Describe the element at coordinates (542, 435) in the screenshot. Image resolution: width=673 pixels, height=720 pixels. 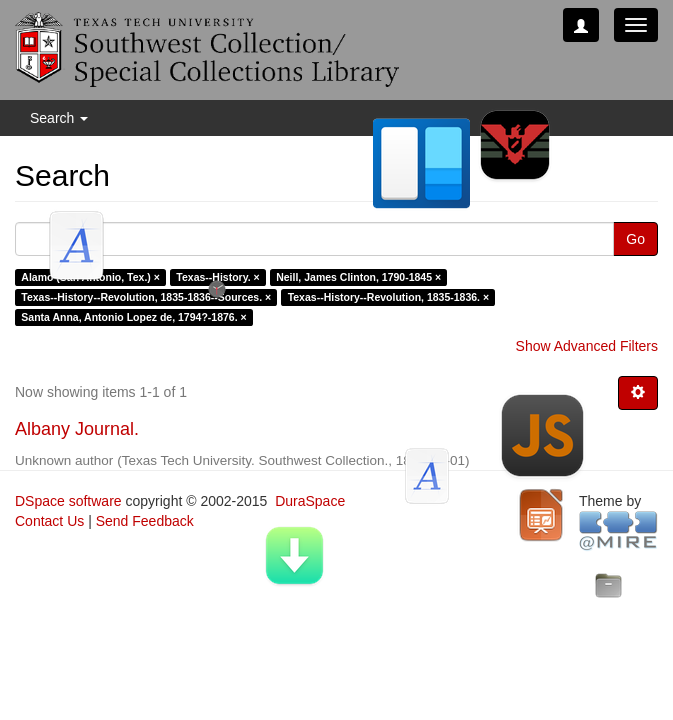
I see `open javascript testing application` at that location.